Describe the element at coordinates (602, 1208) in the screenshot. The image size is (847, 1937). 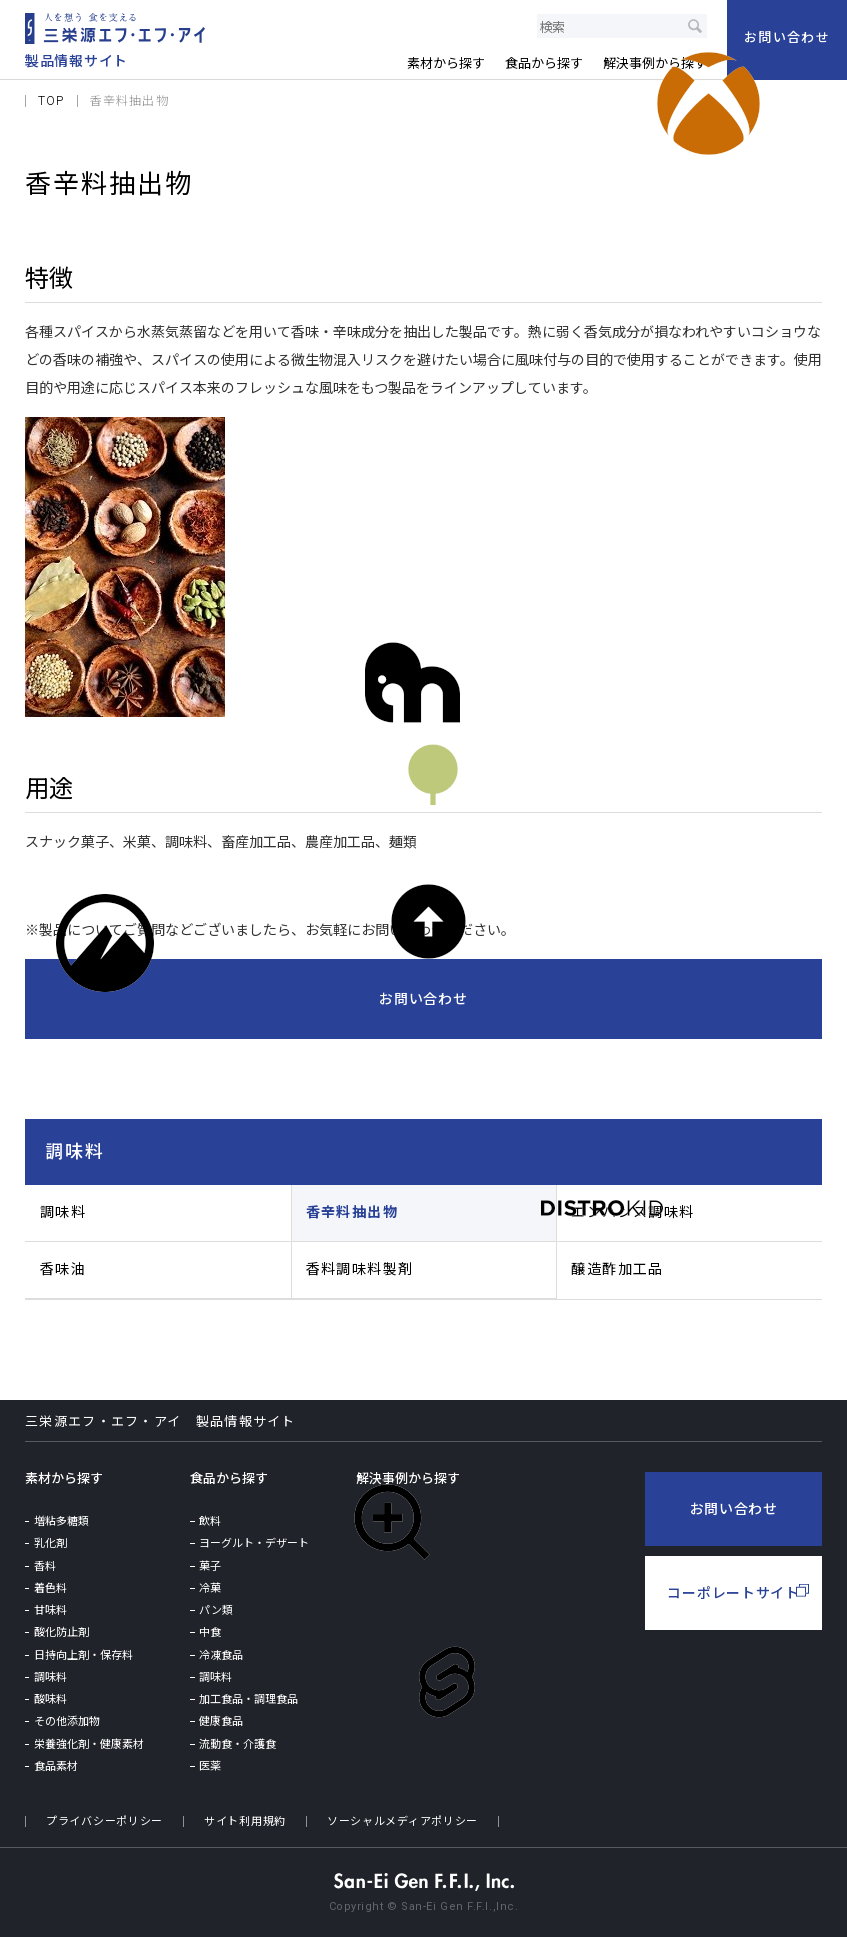
I see `access distrokid music distribution platform` at that location.